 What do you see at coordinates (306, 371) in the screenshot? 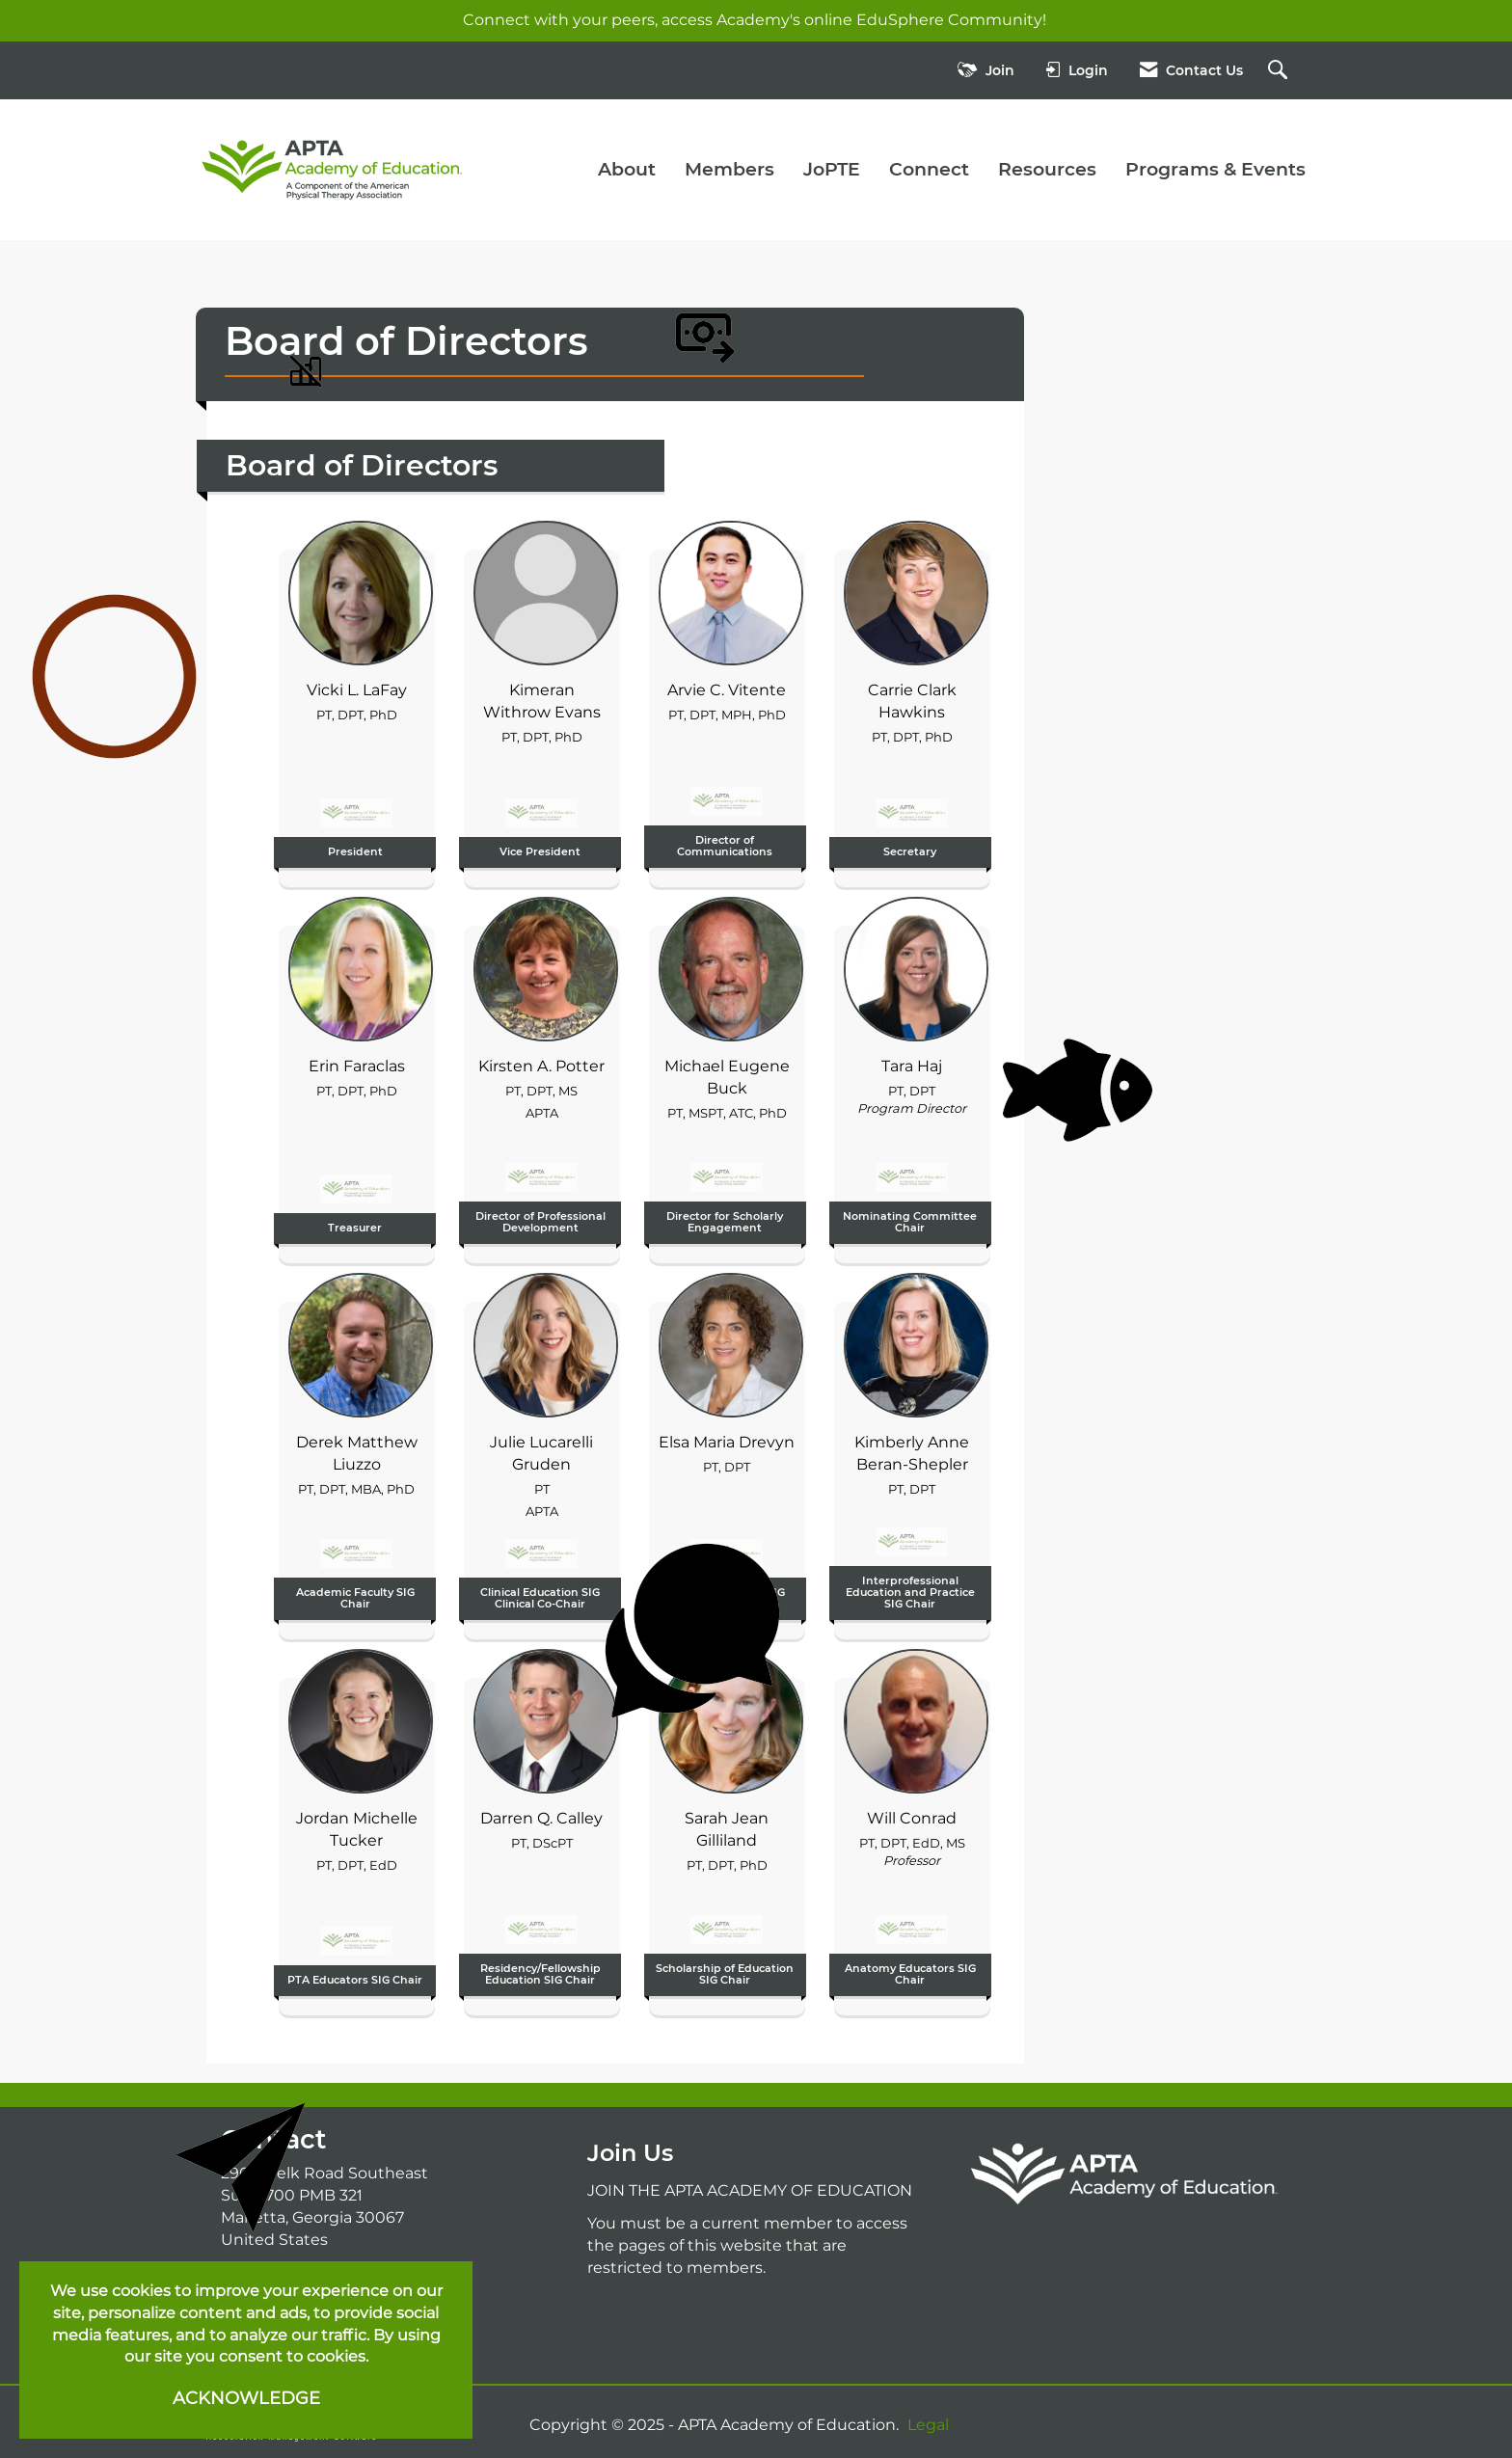
I see `disable chart or analytics view` at bounding box center [306, 371].